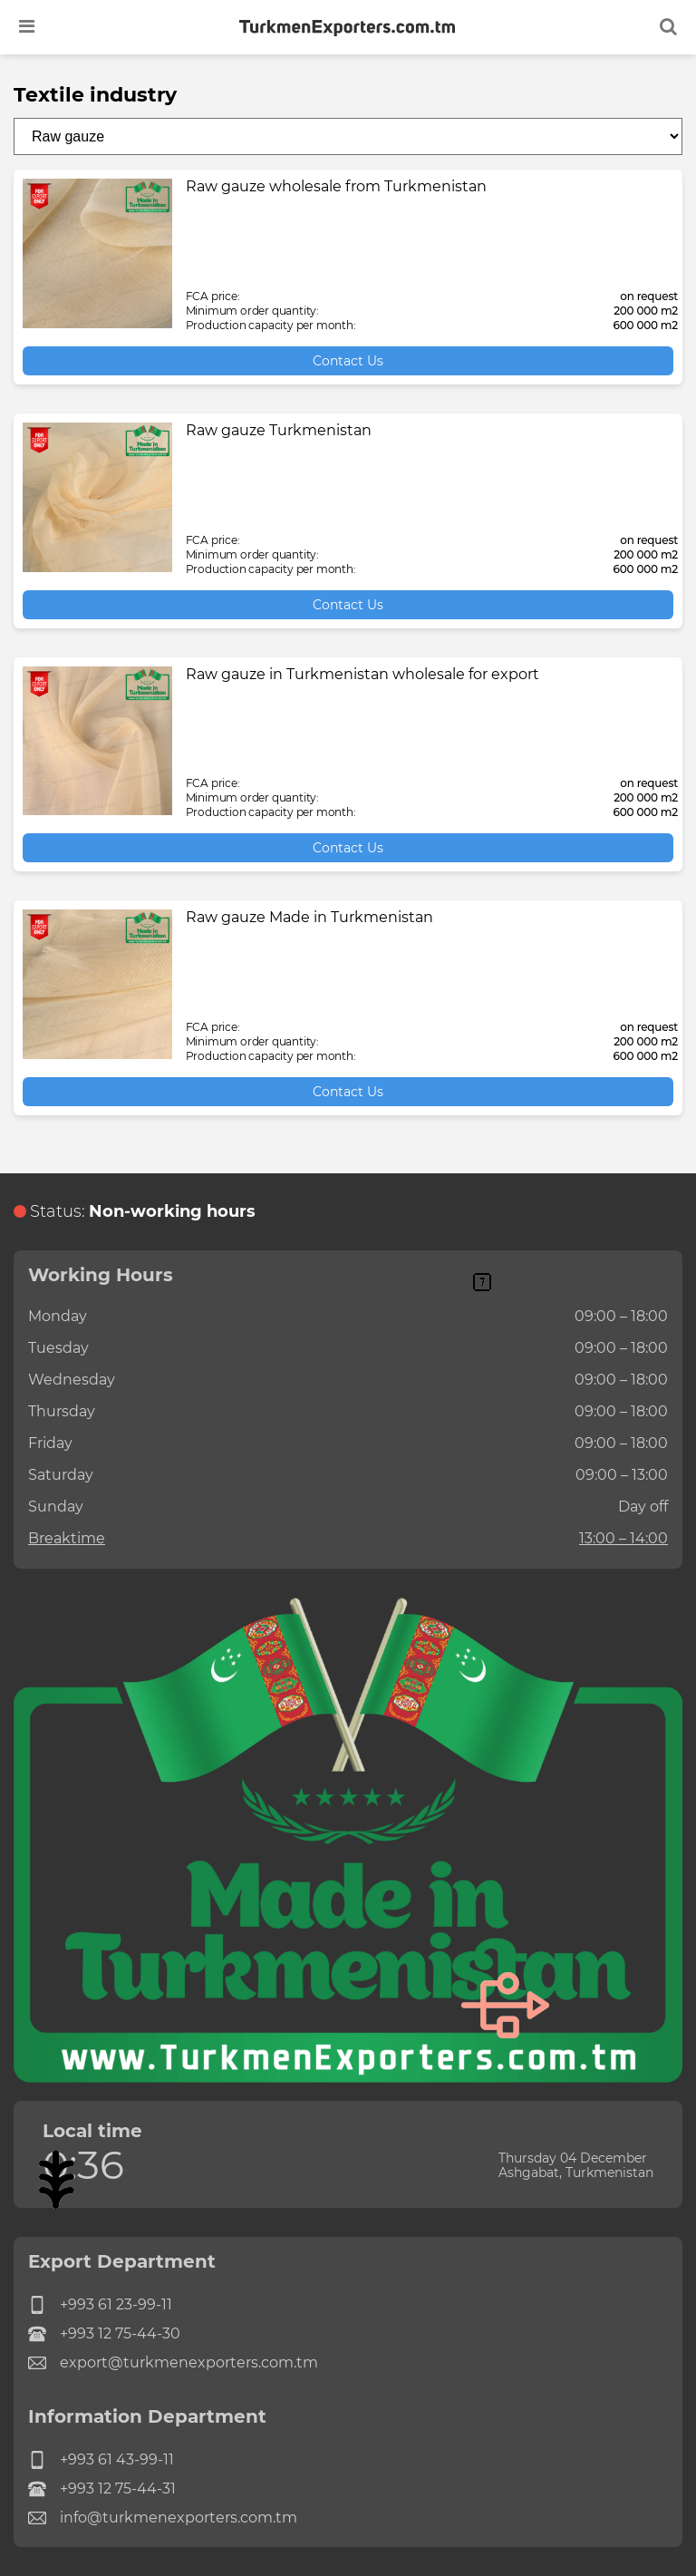 The image size is (696, 2576). Describe the element at coordinates (482, 1282) in the screenshot. I see `select or navigate to item number 7` at that location.